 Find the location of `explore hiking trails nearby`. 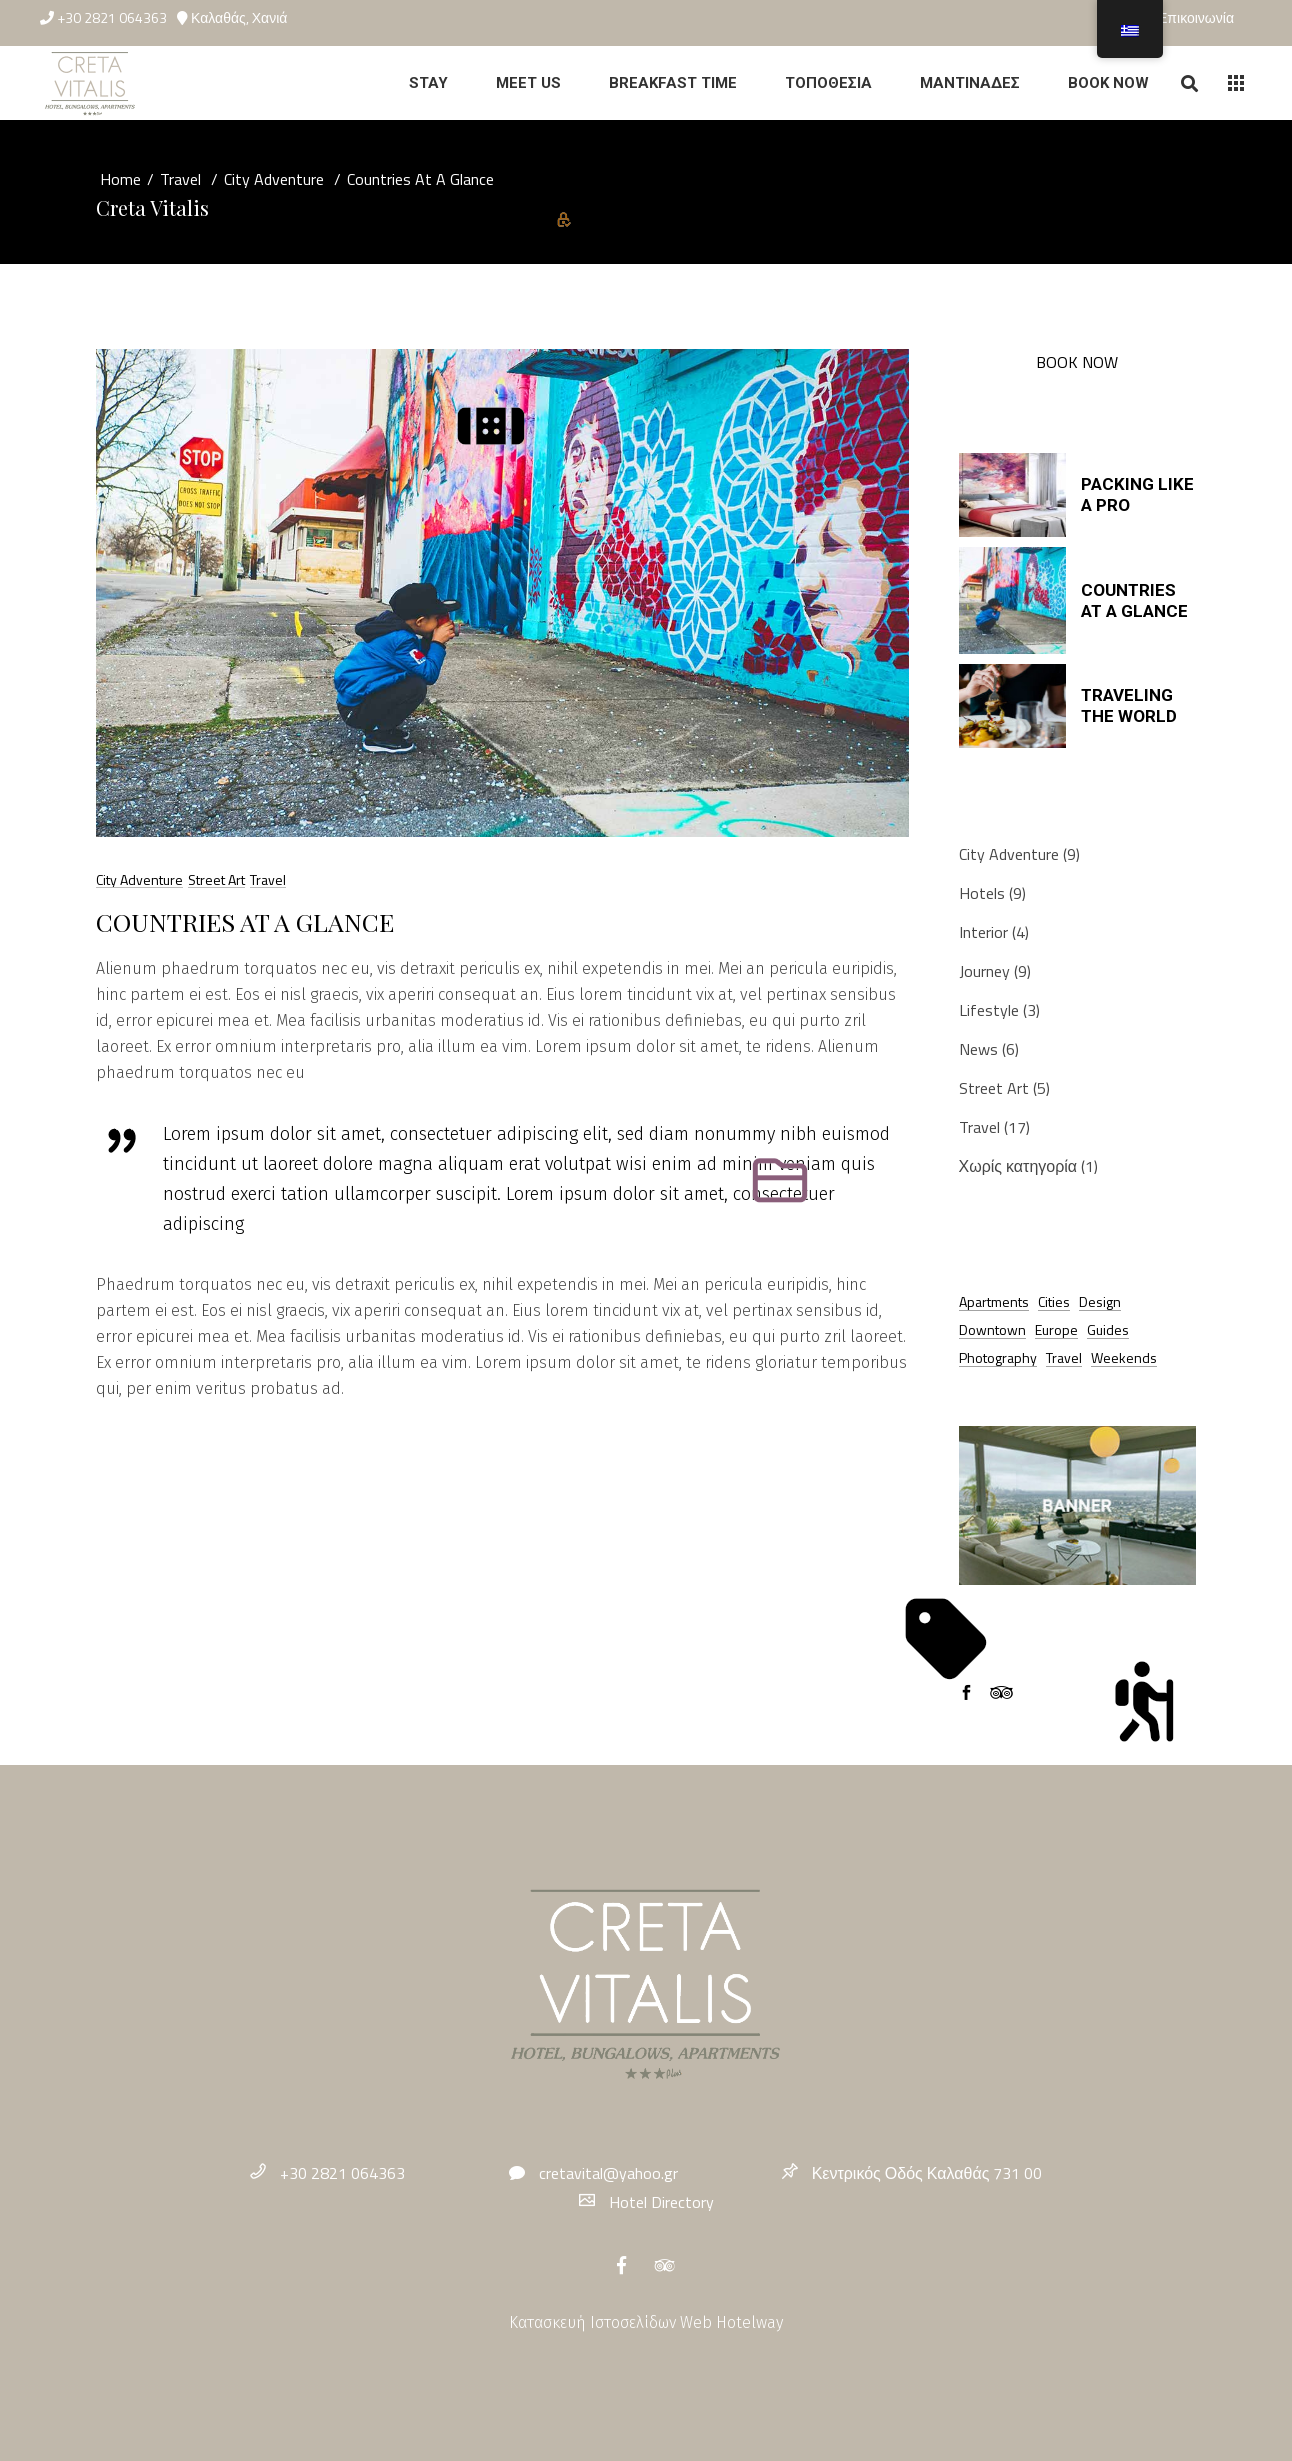

explore hiking trails nearby is located at coordinates (1146, 1701).